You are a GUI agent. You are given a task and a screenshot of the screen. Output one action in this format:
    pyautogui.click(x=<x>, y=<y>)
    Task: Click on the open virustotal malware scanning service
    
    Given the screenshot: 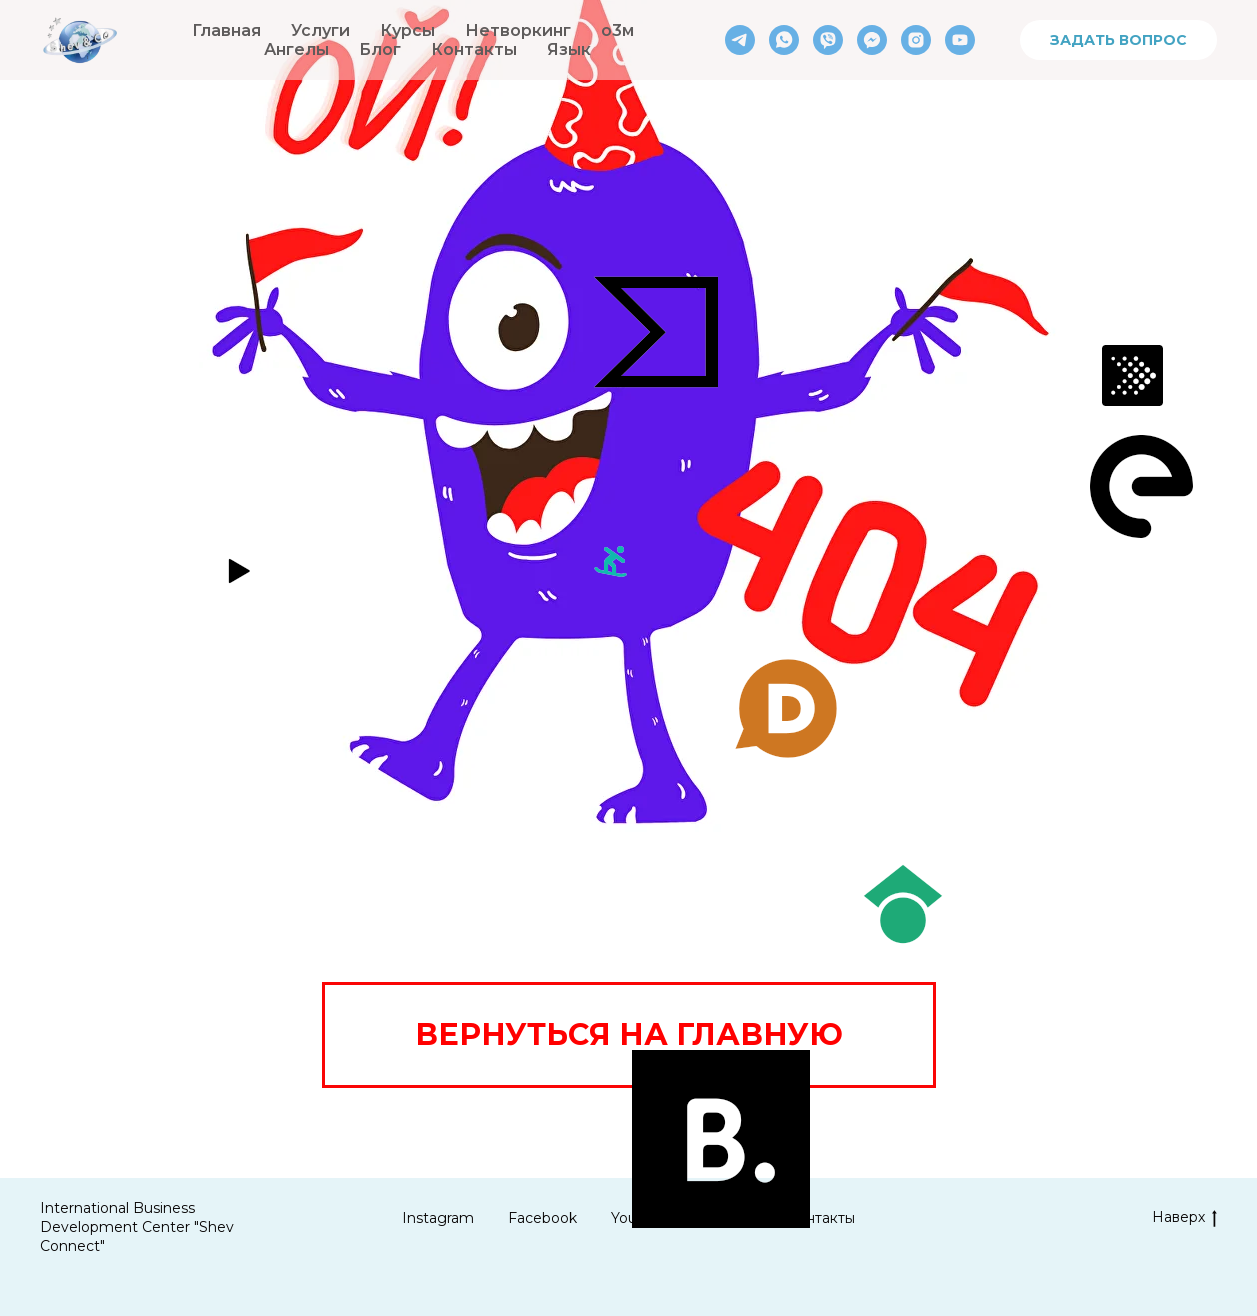 What is the action you would take?
    pyautogui.click(x=656, y=332)
    